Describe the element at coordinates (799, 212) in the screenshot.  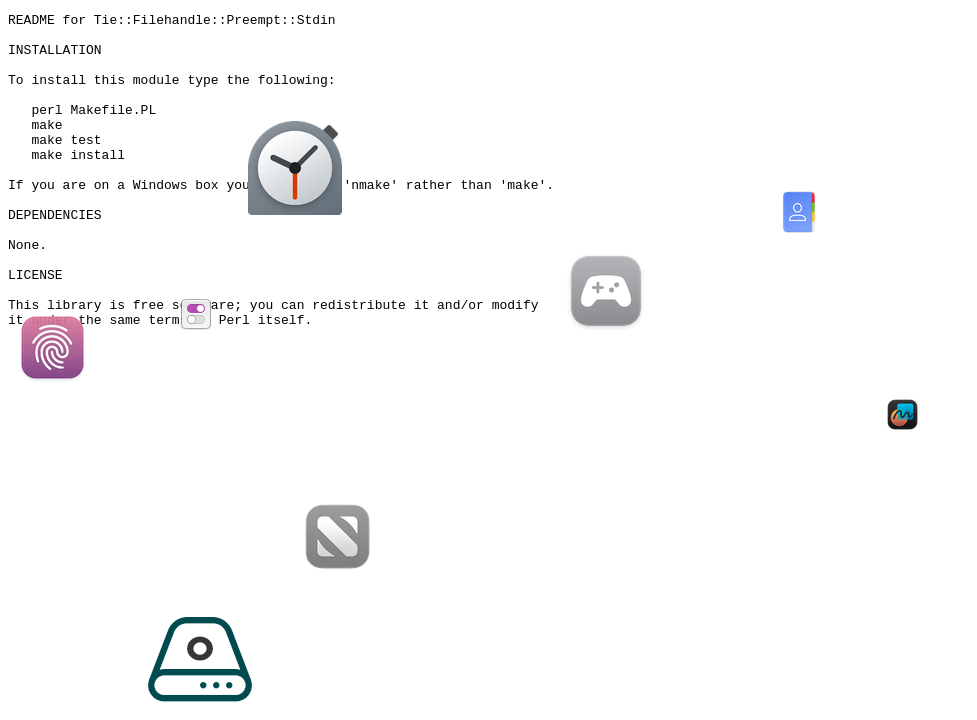
I see `open the contacts app` at that location.